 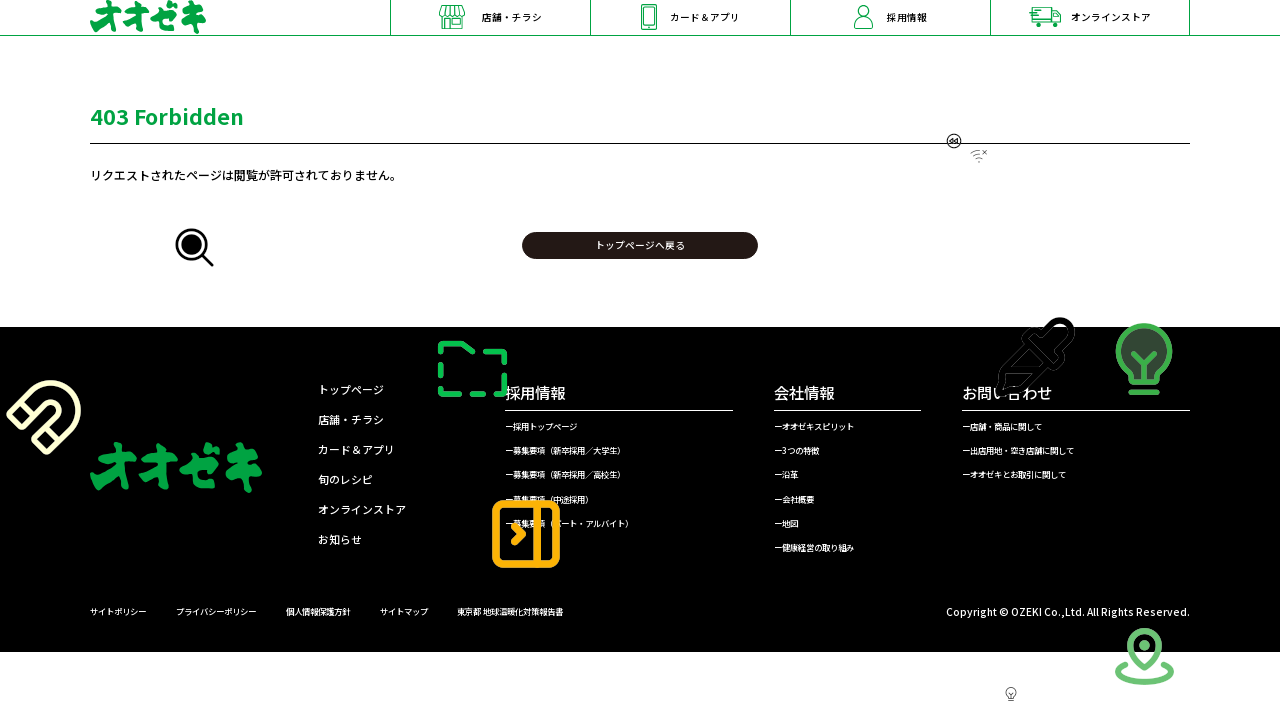 What do you see at coordinates (979, 156) in the screenshot?
I see `indicates no wifi connection available` at bounding box center [979, 156].